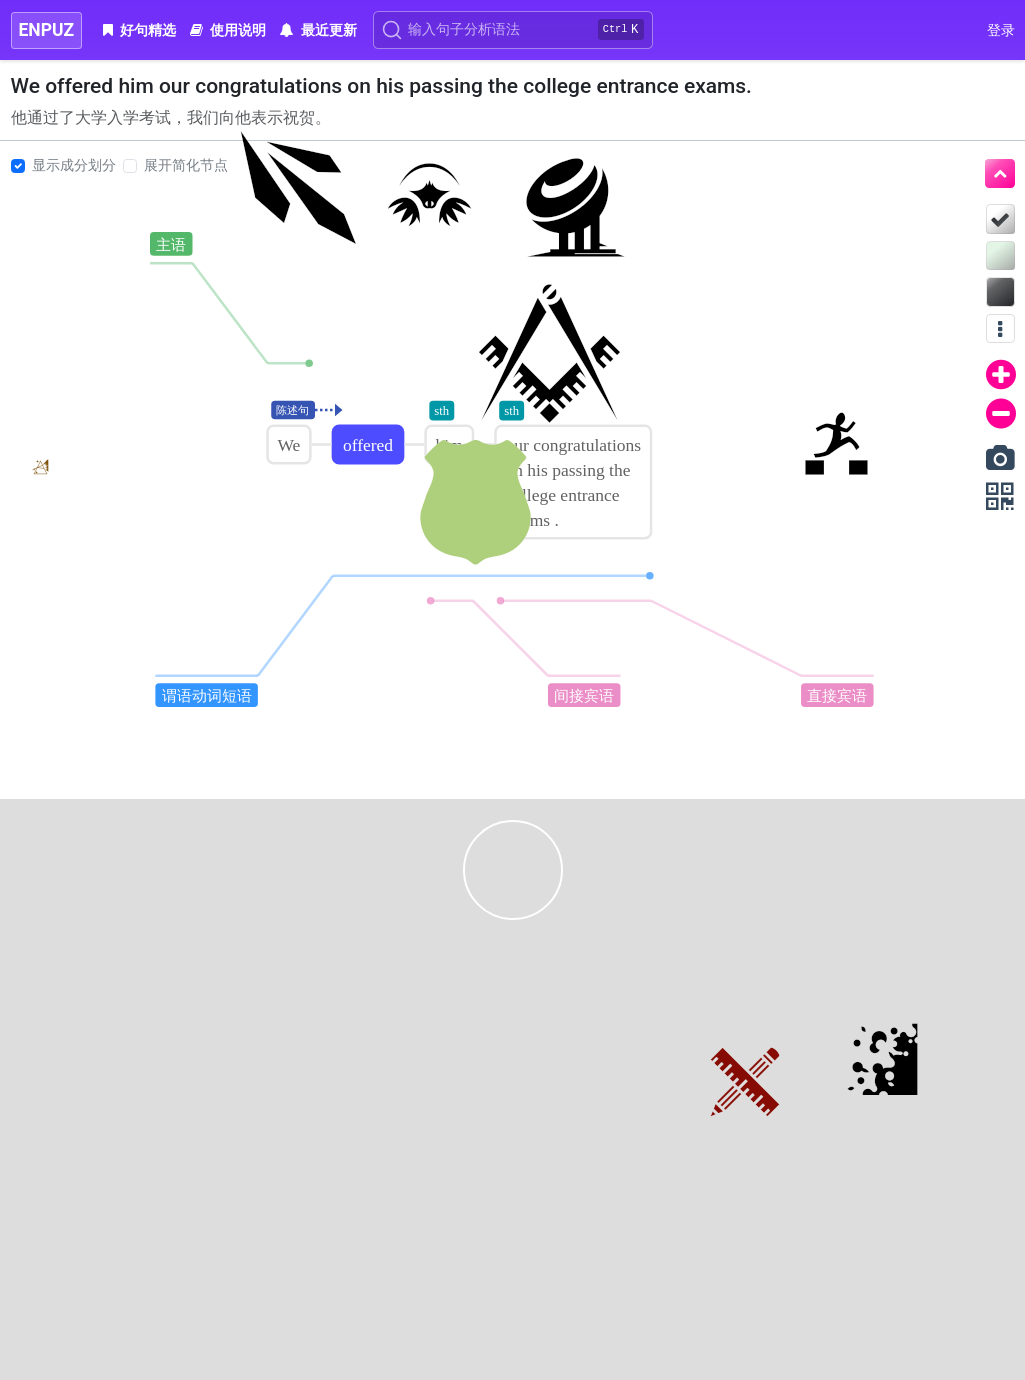 Image resolution: width=1025 pixels, height=1380 pixels. I want to click on view law enforcement or security features, so click(475, 502).